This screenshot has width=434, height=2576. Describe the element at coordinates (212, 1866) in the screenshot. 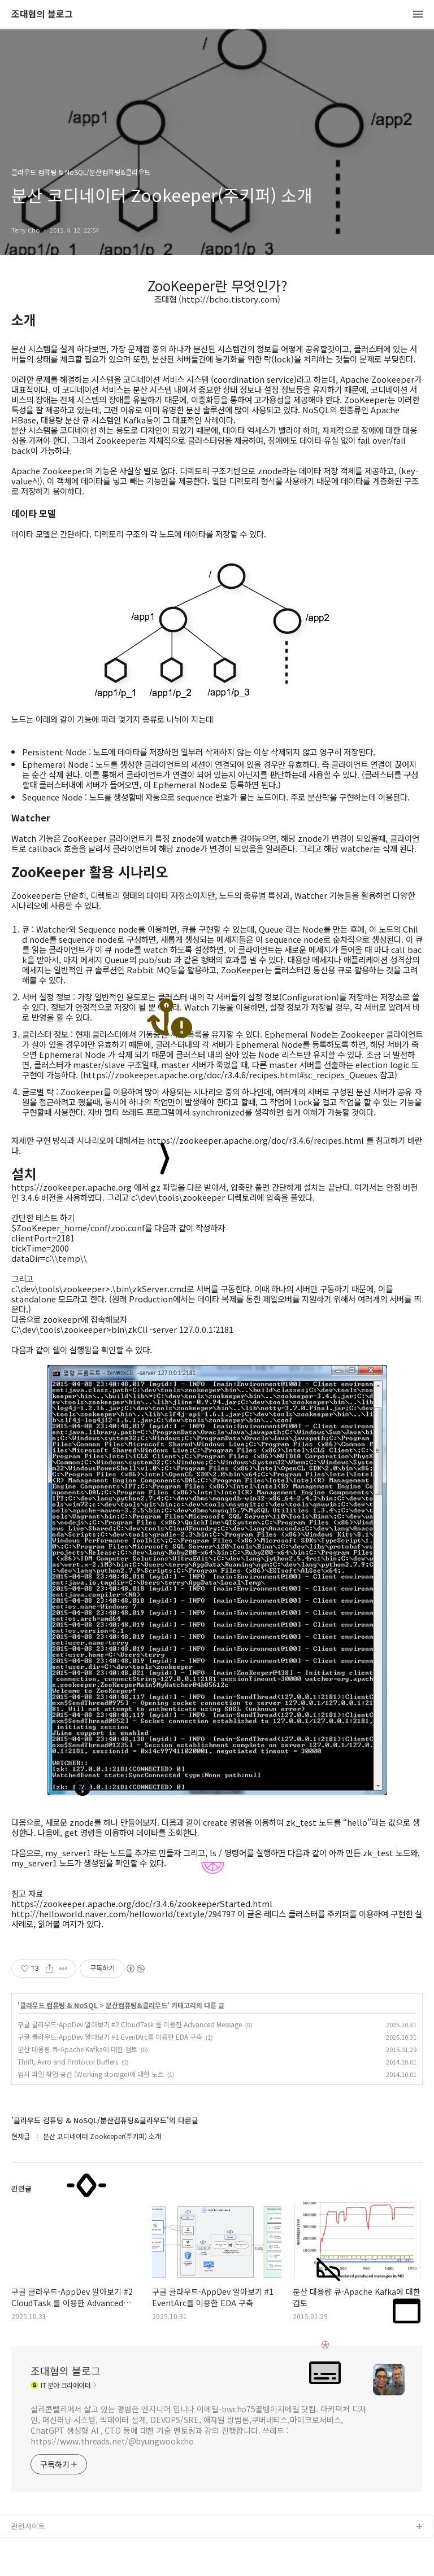

I see `indicates citrus or fruit-related content` at that location.